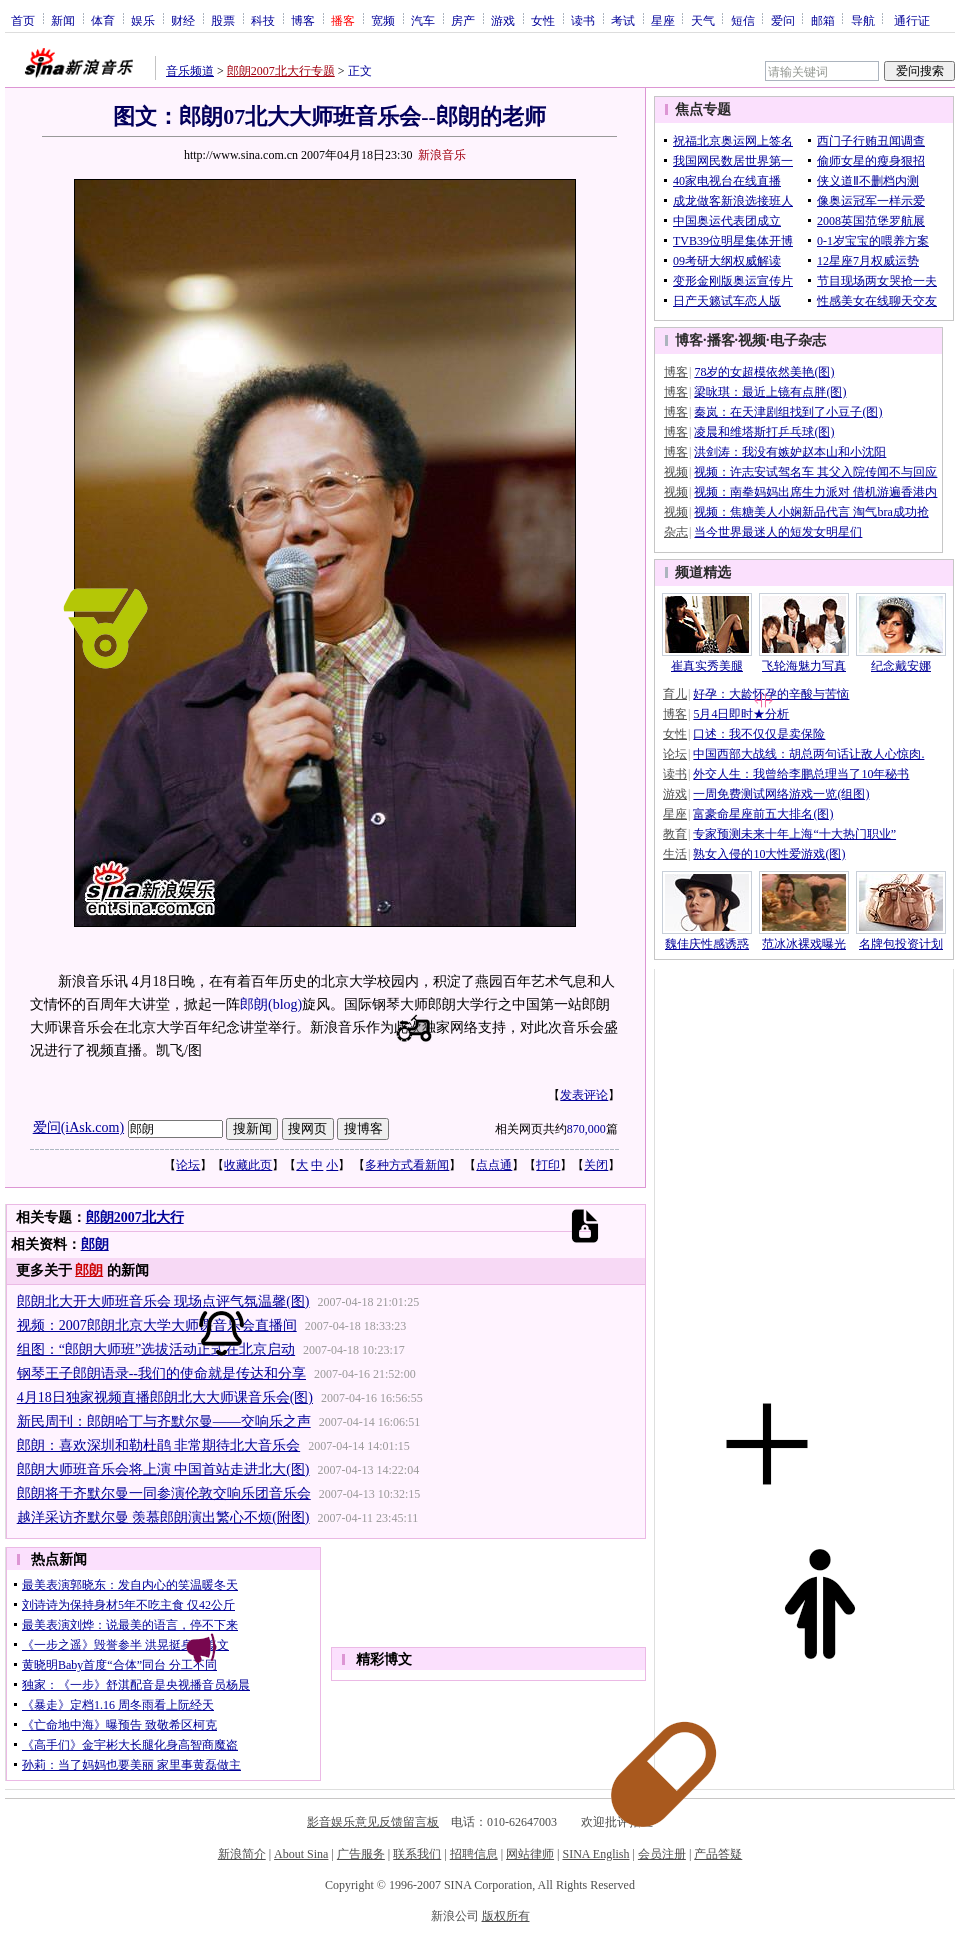 The image size is (955, 1945). Describe the element at coordinates (201, 1648) in the screenshot. I see `make an announcement` at that location.